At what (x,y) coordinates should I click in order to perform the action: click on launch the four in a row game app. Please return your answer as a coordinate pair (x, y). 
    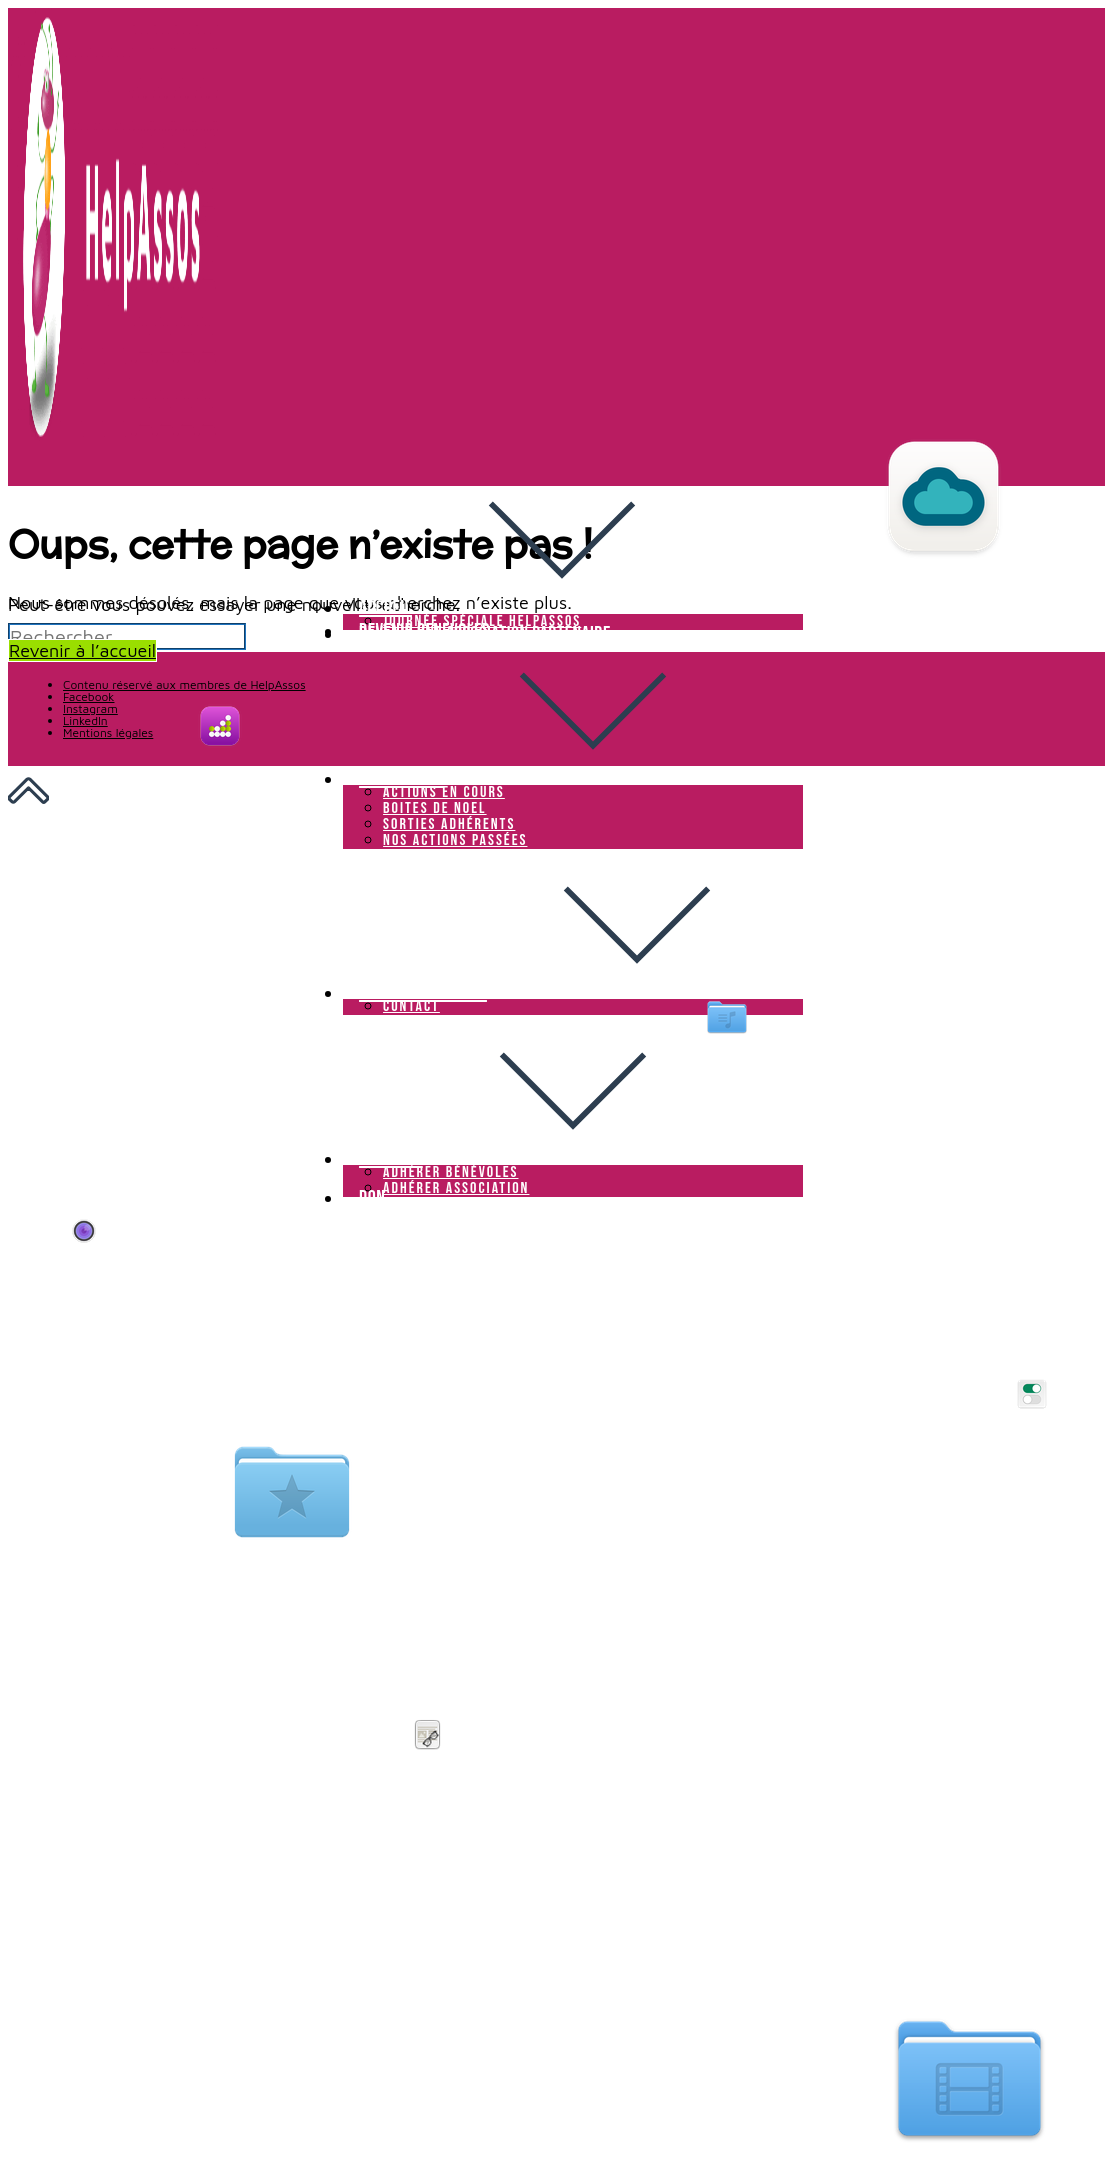
    Looking at the image, I should click on (220, 726).